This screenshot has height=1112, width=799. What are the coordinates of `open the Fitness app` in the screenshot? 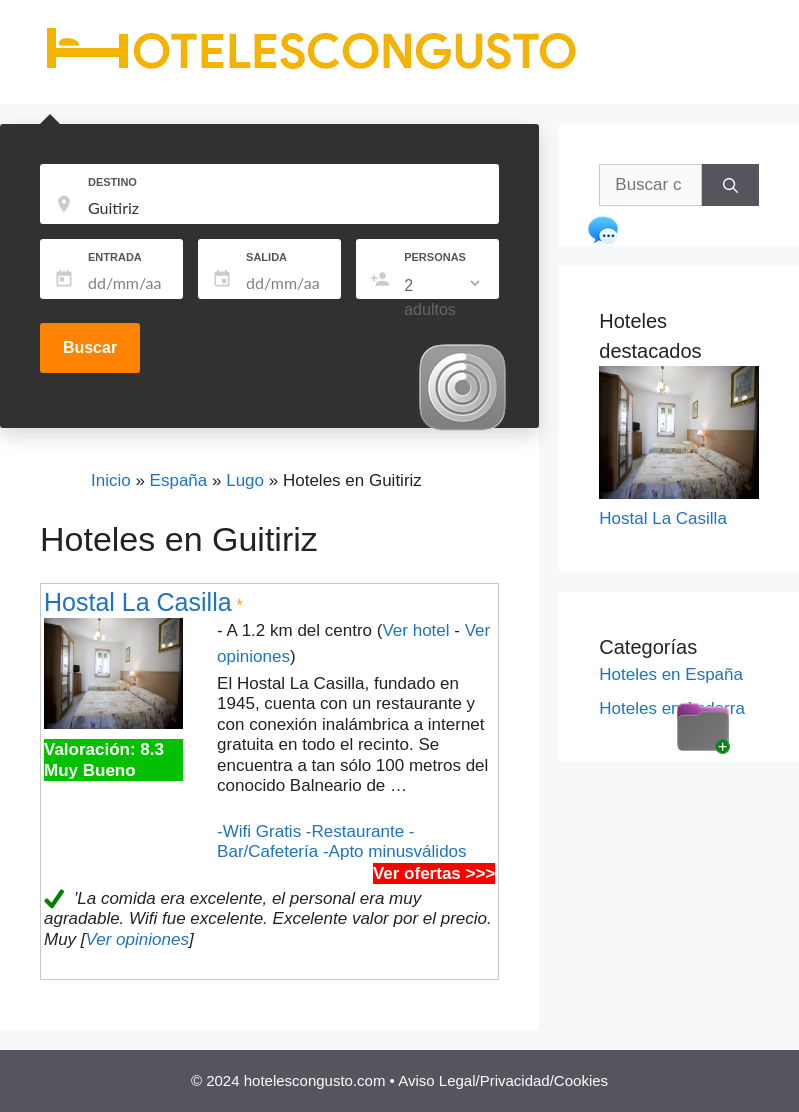 It's located at (462, 387).